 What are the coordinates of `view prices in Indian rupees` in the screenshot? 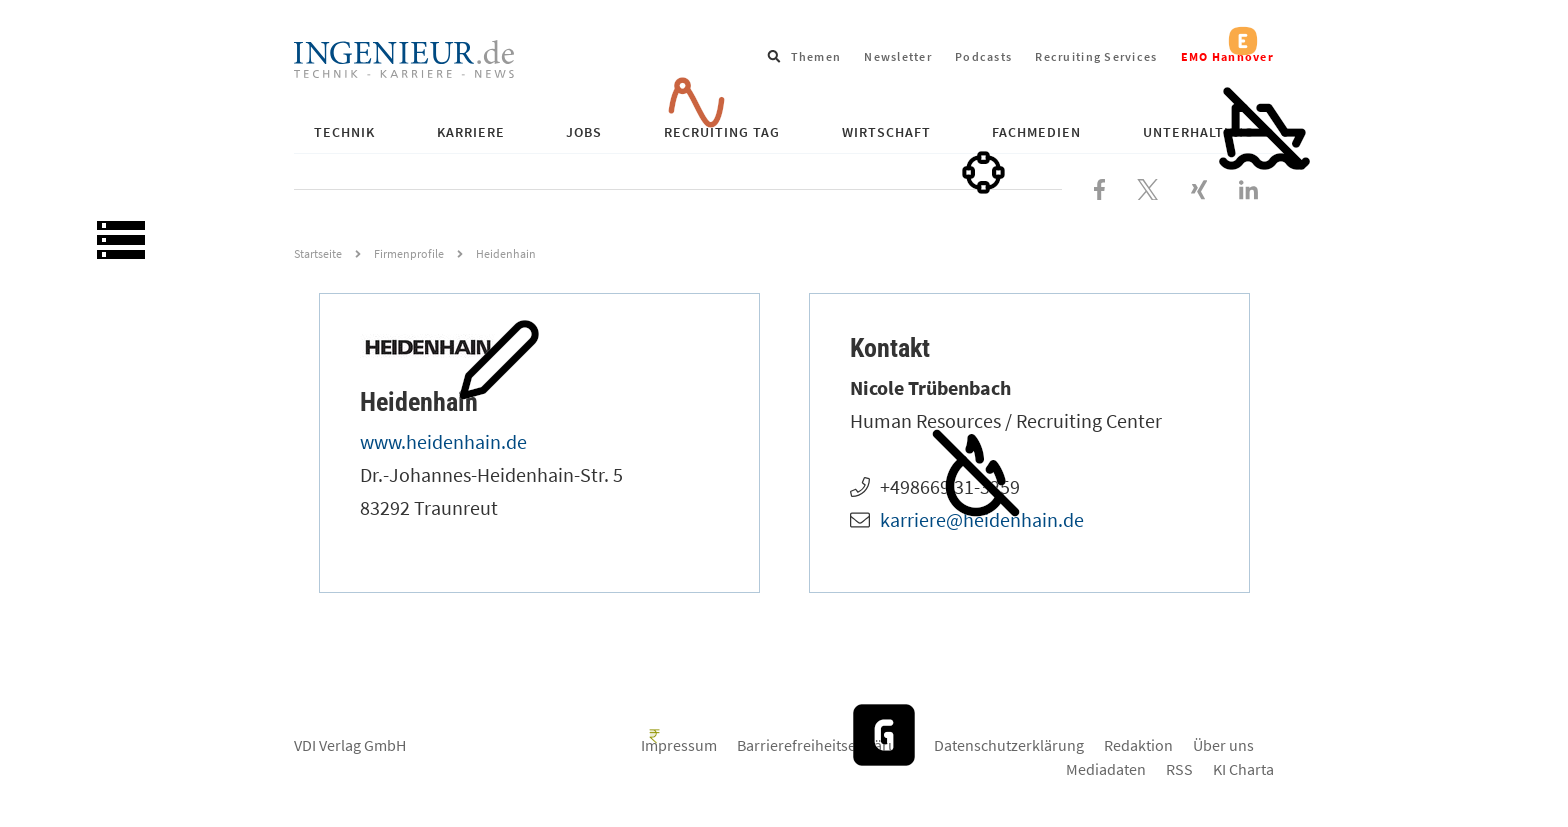 It's located at (654, 736).